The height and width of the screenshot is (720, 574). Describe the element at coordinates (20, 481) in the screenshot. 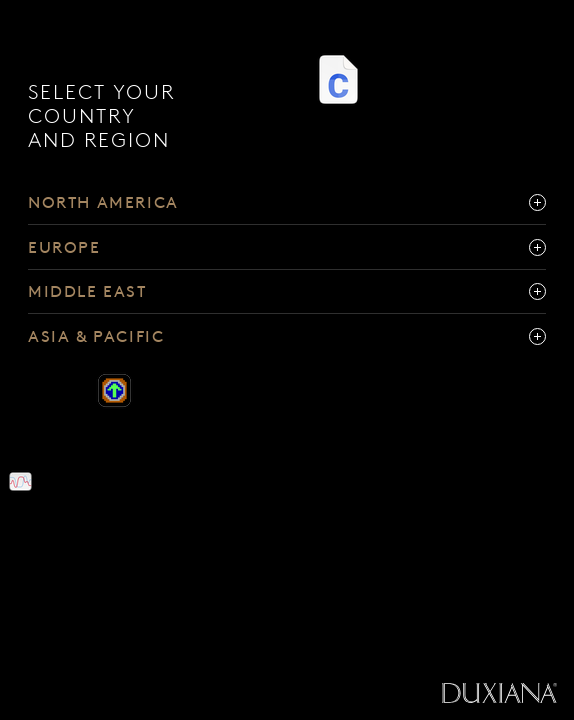

I see `open power statistics application` at that location.